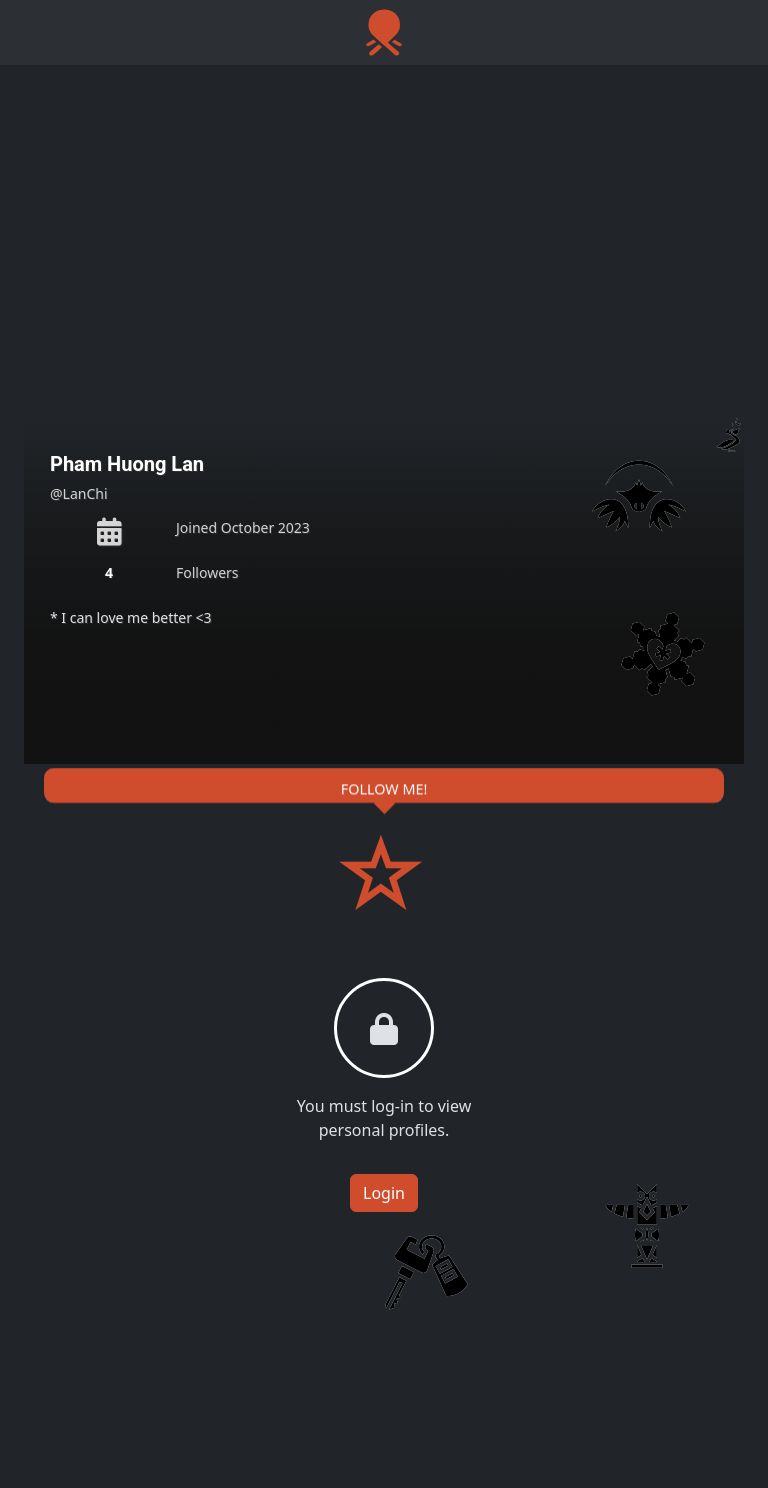 This screenshot has width=768, height=1488. I want to click on pelican character or mascot in a game, so click(730, 435).